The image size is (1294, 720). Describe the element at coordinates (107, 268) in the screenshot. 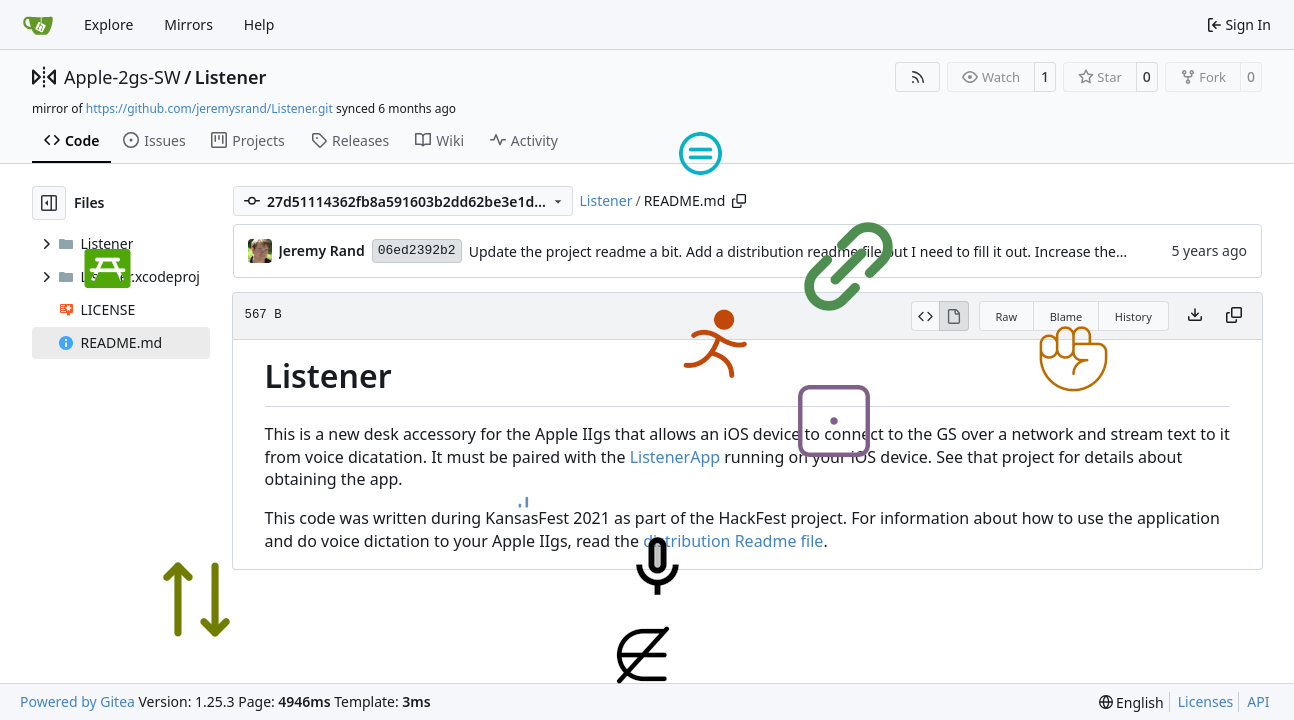

I see `indicates a picnic area or rest stop` at that location.